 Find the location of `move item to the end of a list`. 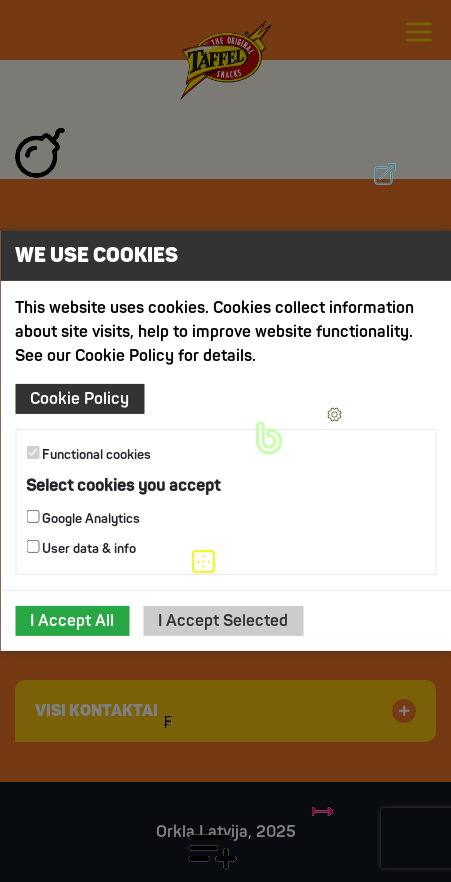

move item to the end of a list is located at coordinates (322, 811).